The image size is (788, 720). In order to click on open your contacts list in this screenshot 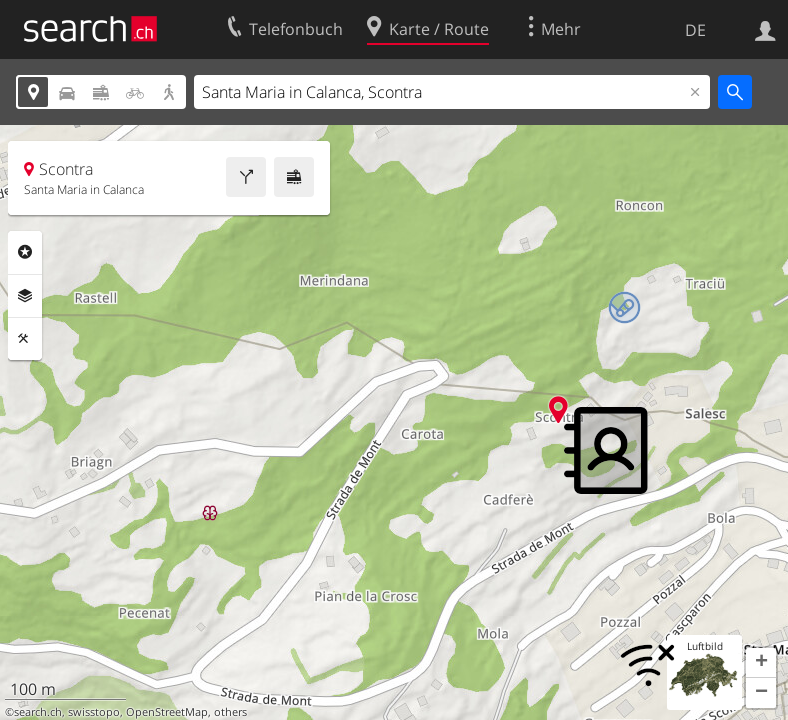, I will do `click(607, 450)`.